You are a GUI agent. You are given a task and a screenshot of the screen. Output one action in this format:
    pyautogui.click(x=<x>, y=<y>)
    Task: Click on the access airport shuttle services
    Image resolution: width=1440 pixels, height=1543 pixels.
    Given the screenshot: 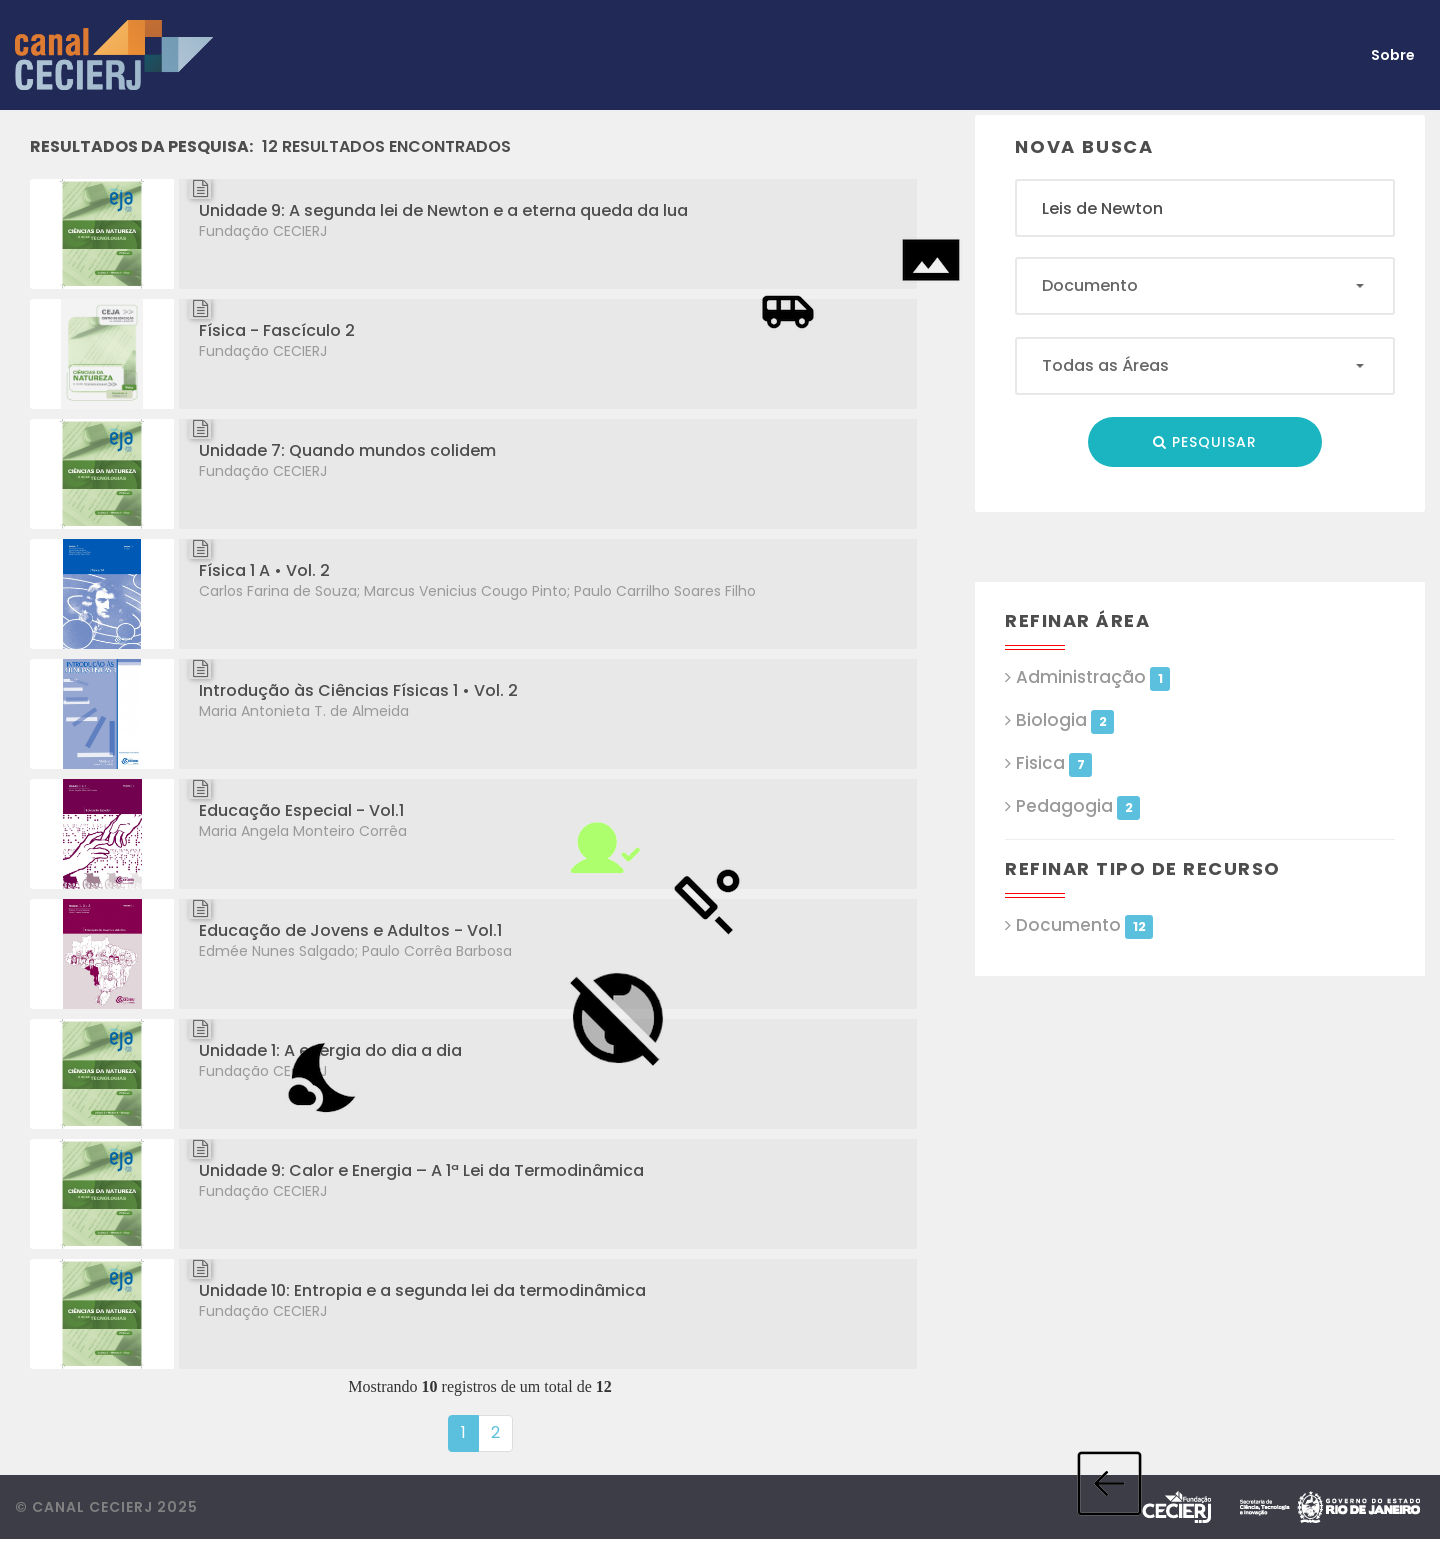 What is the action you would take?
    pyautogui.click(x=788, y=312)
    